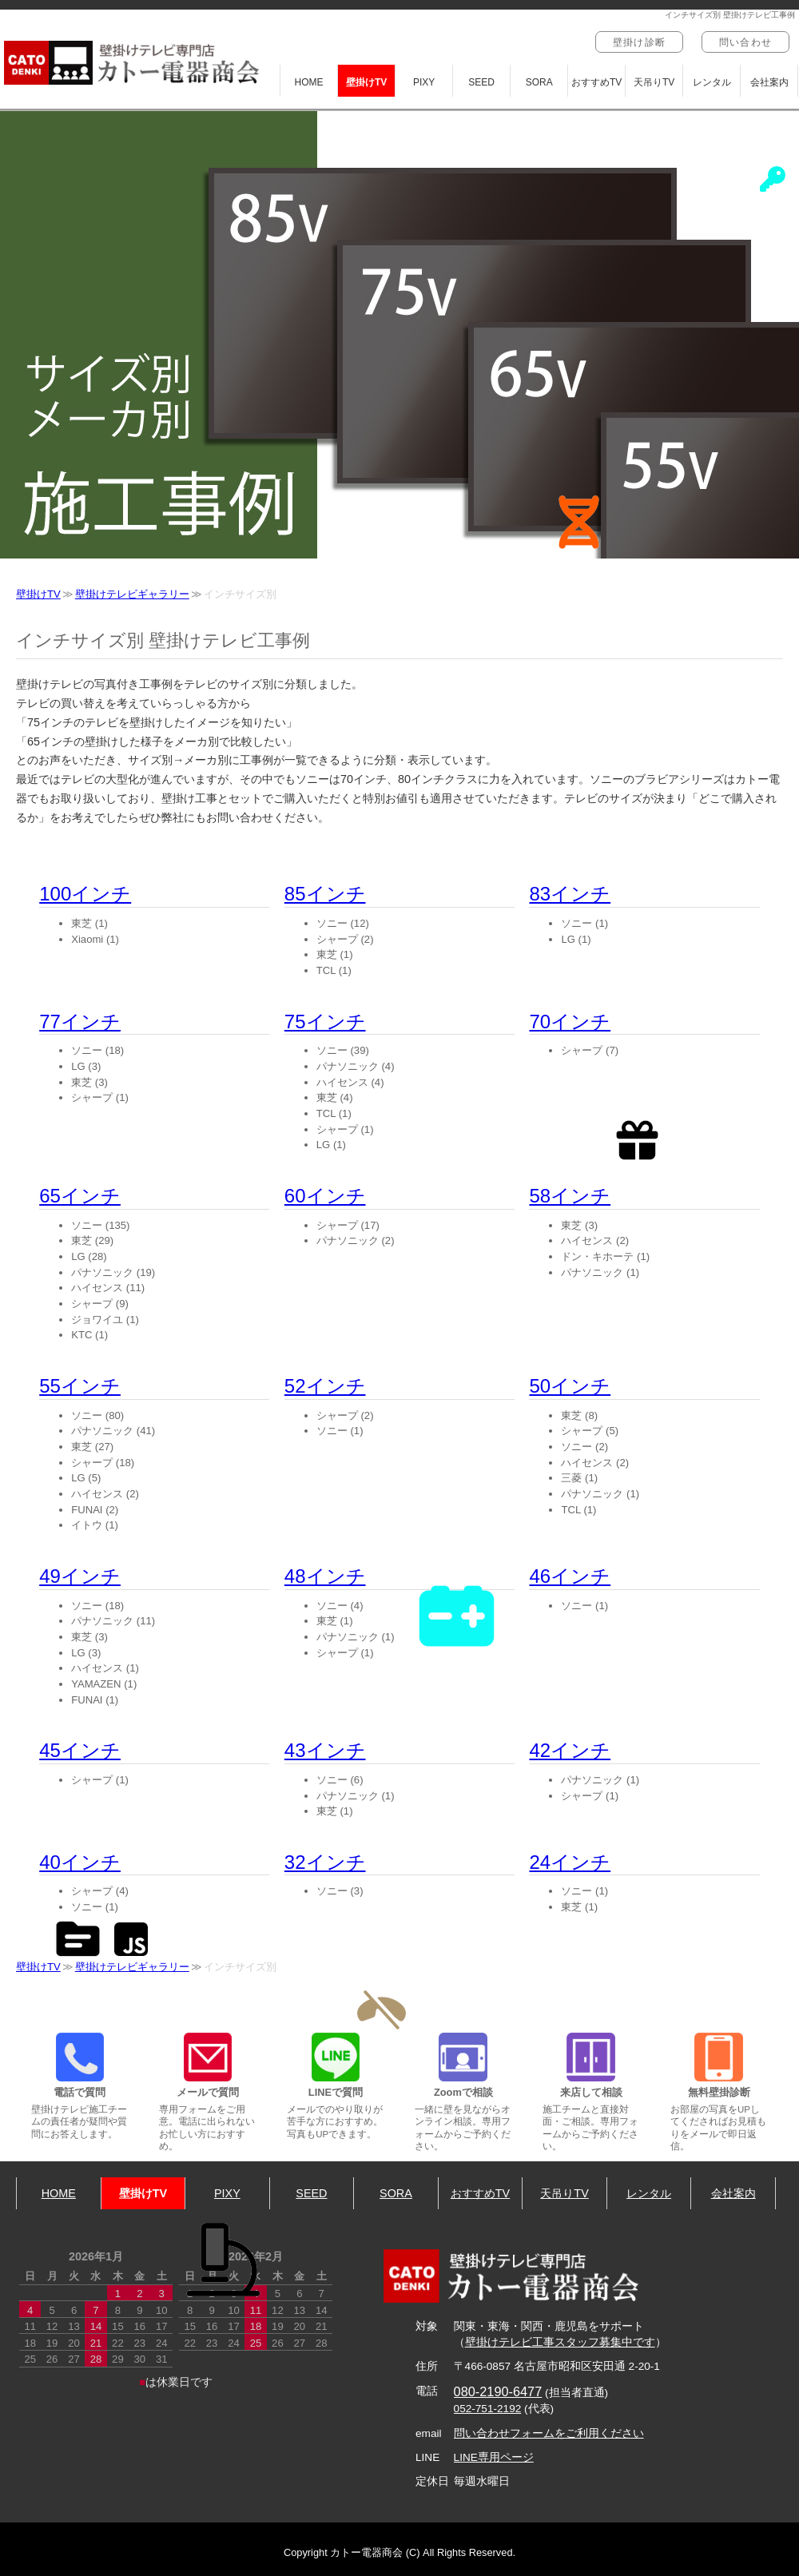 This screenshot has width=799, height=2576. Describe the element at coordinates (131, 1939) in the screenshot. I see `JavaScript programming language logo` at that location.